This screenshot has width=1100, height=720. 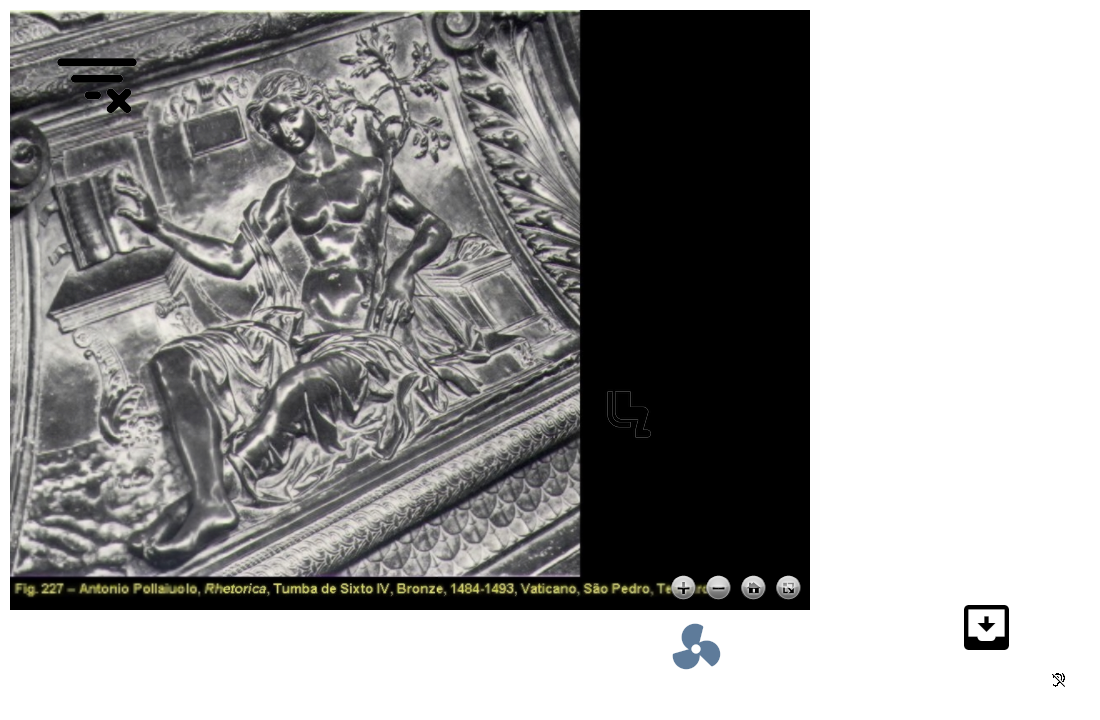 What do you see at coordinates (986, 627) in the screenshot?
I see `download to inbox` at bounding box center [986, 627].